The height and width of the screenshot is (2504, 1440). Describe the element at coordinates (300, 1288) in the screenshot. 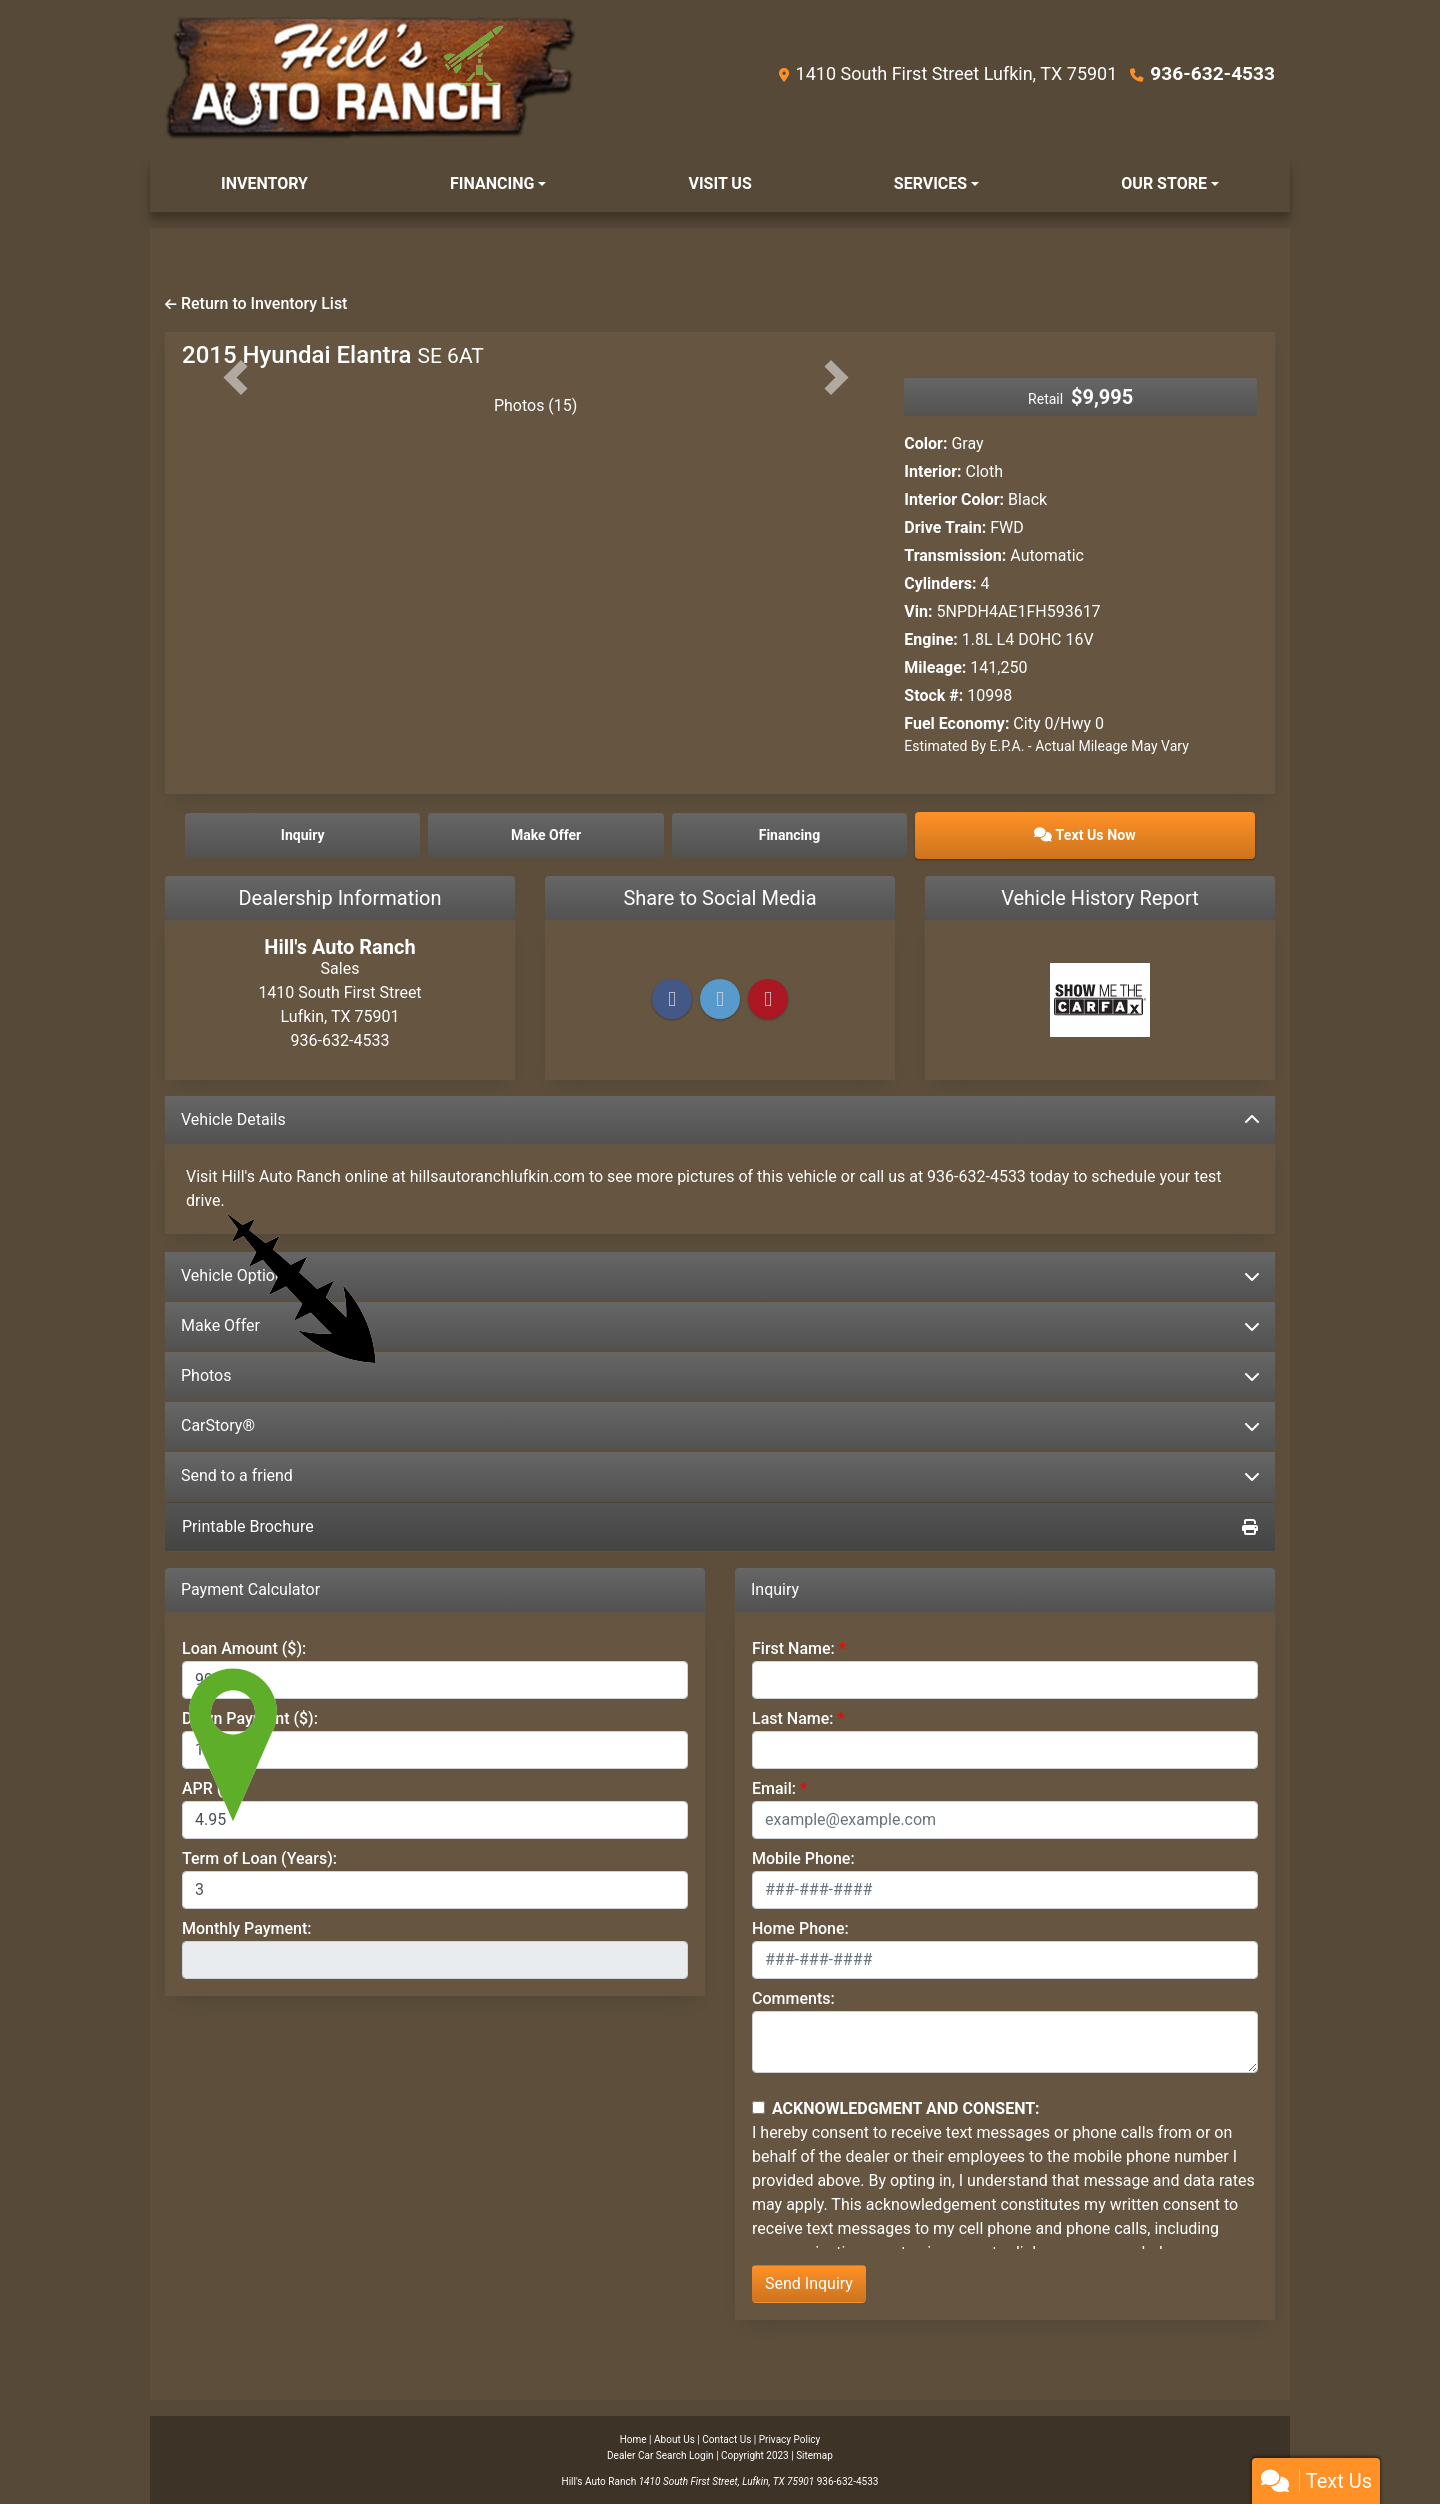

I see `select a barbed arrow projectile type` at that location.